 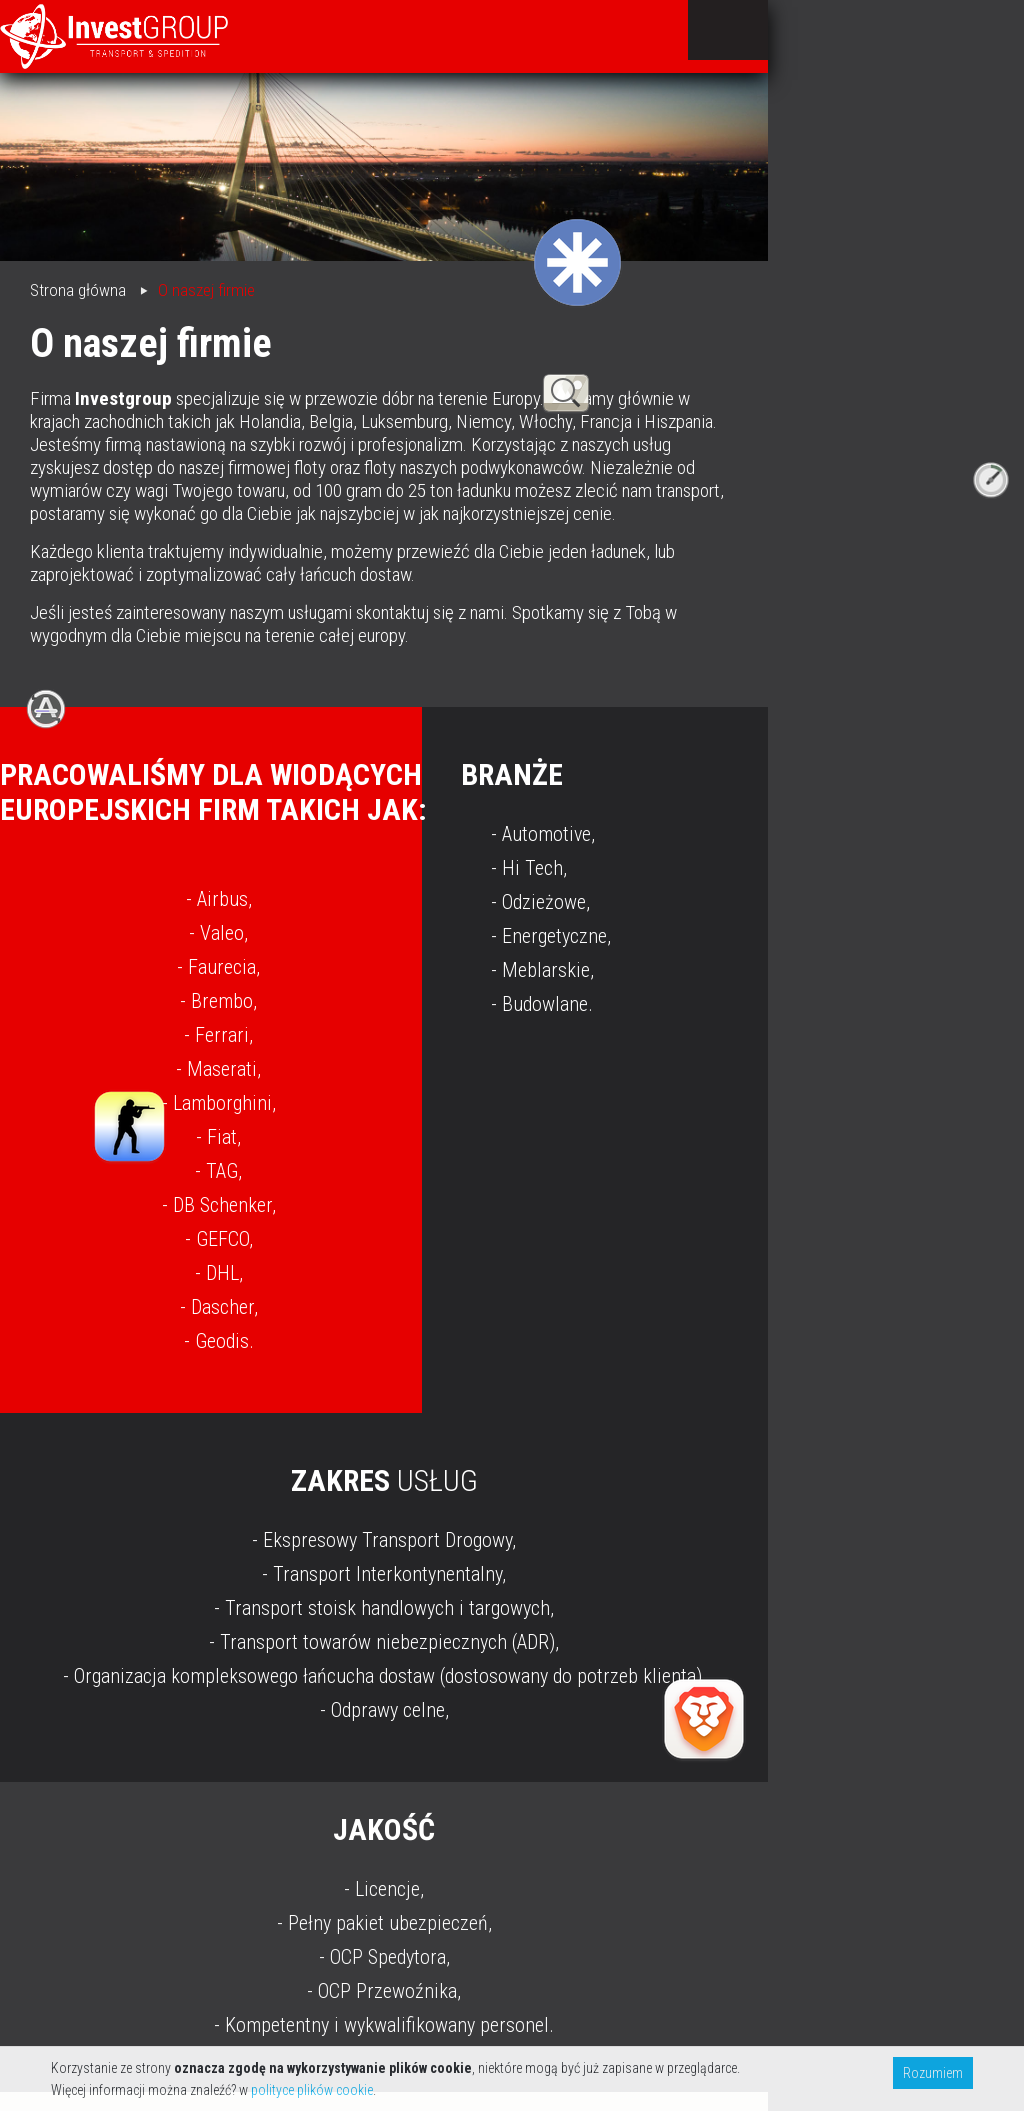 I want to click on open system profiler application, so click(x=991, y=480).